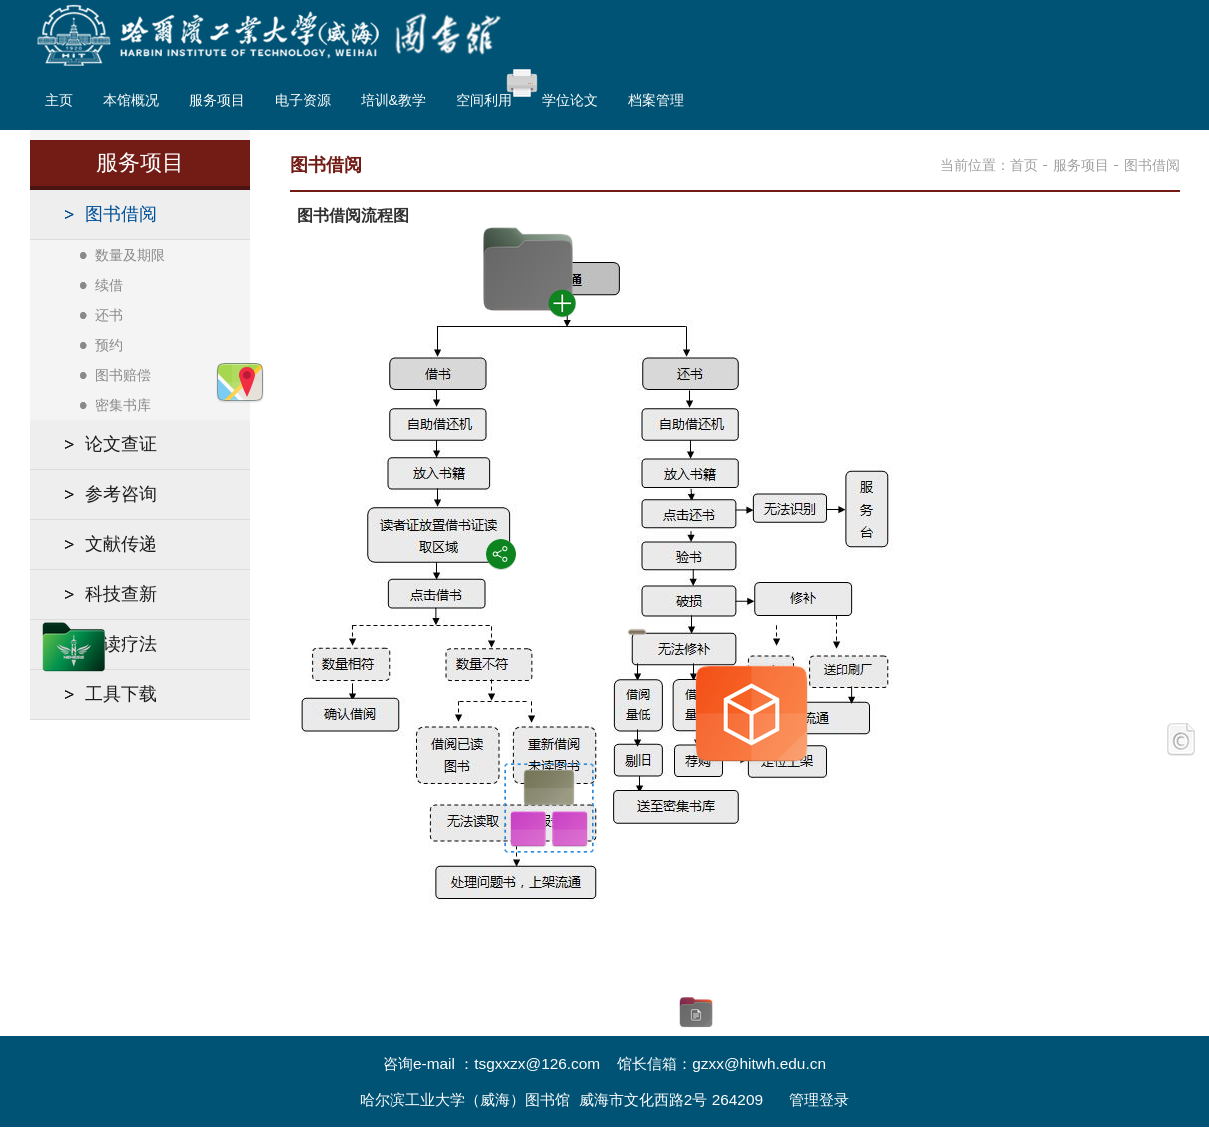  I want to click on open the maps application, so click(240, 382).